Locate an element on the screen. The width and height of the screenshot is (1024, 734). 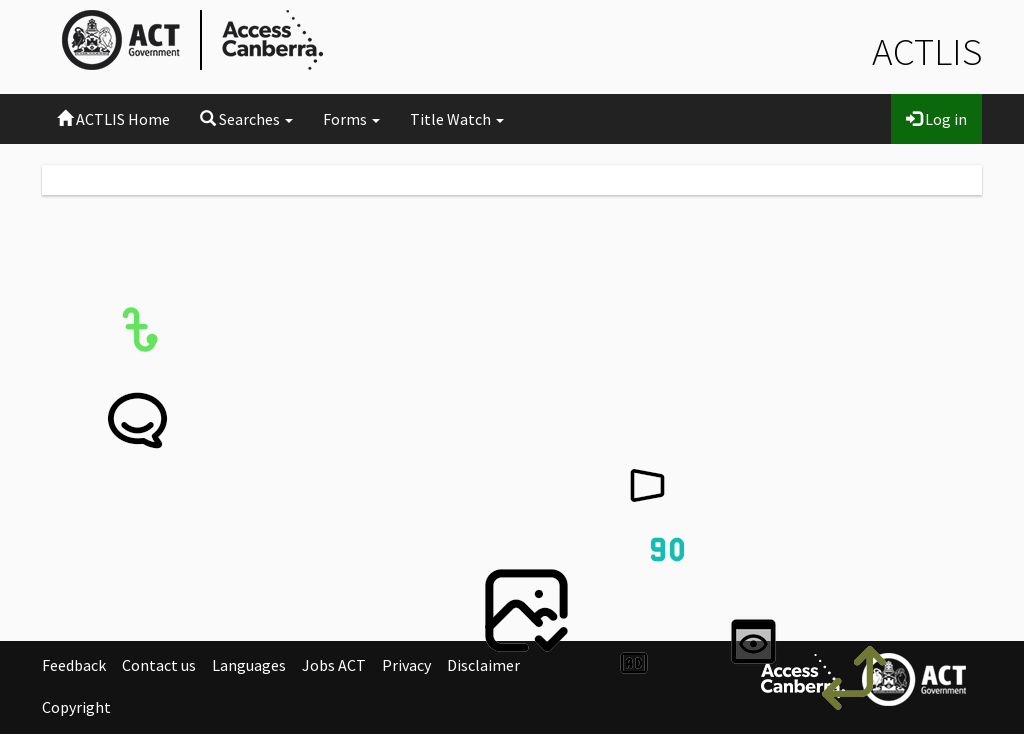
displays the number 90 as a badge or counter is located at coordinates (667, 549).